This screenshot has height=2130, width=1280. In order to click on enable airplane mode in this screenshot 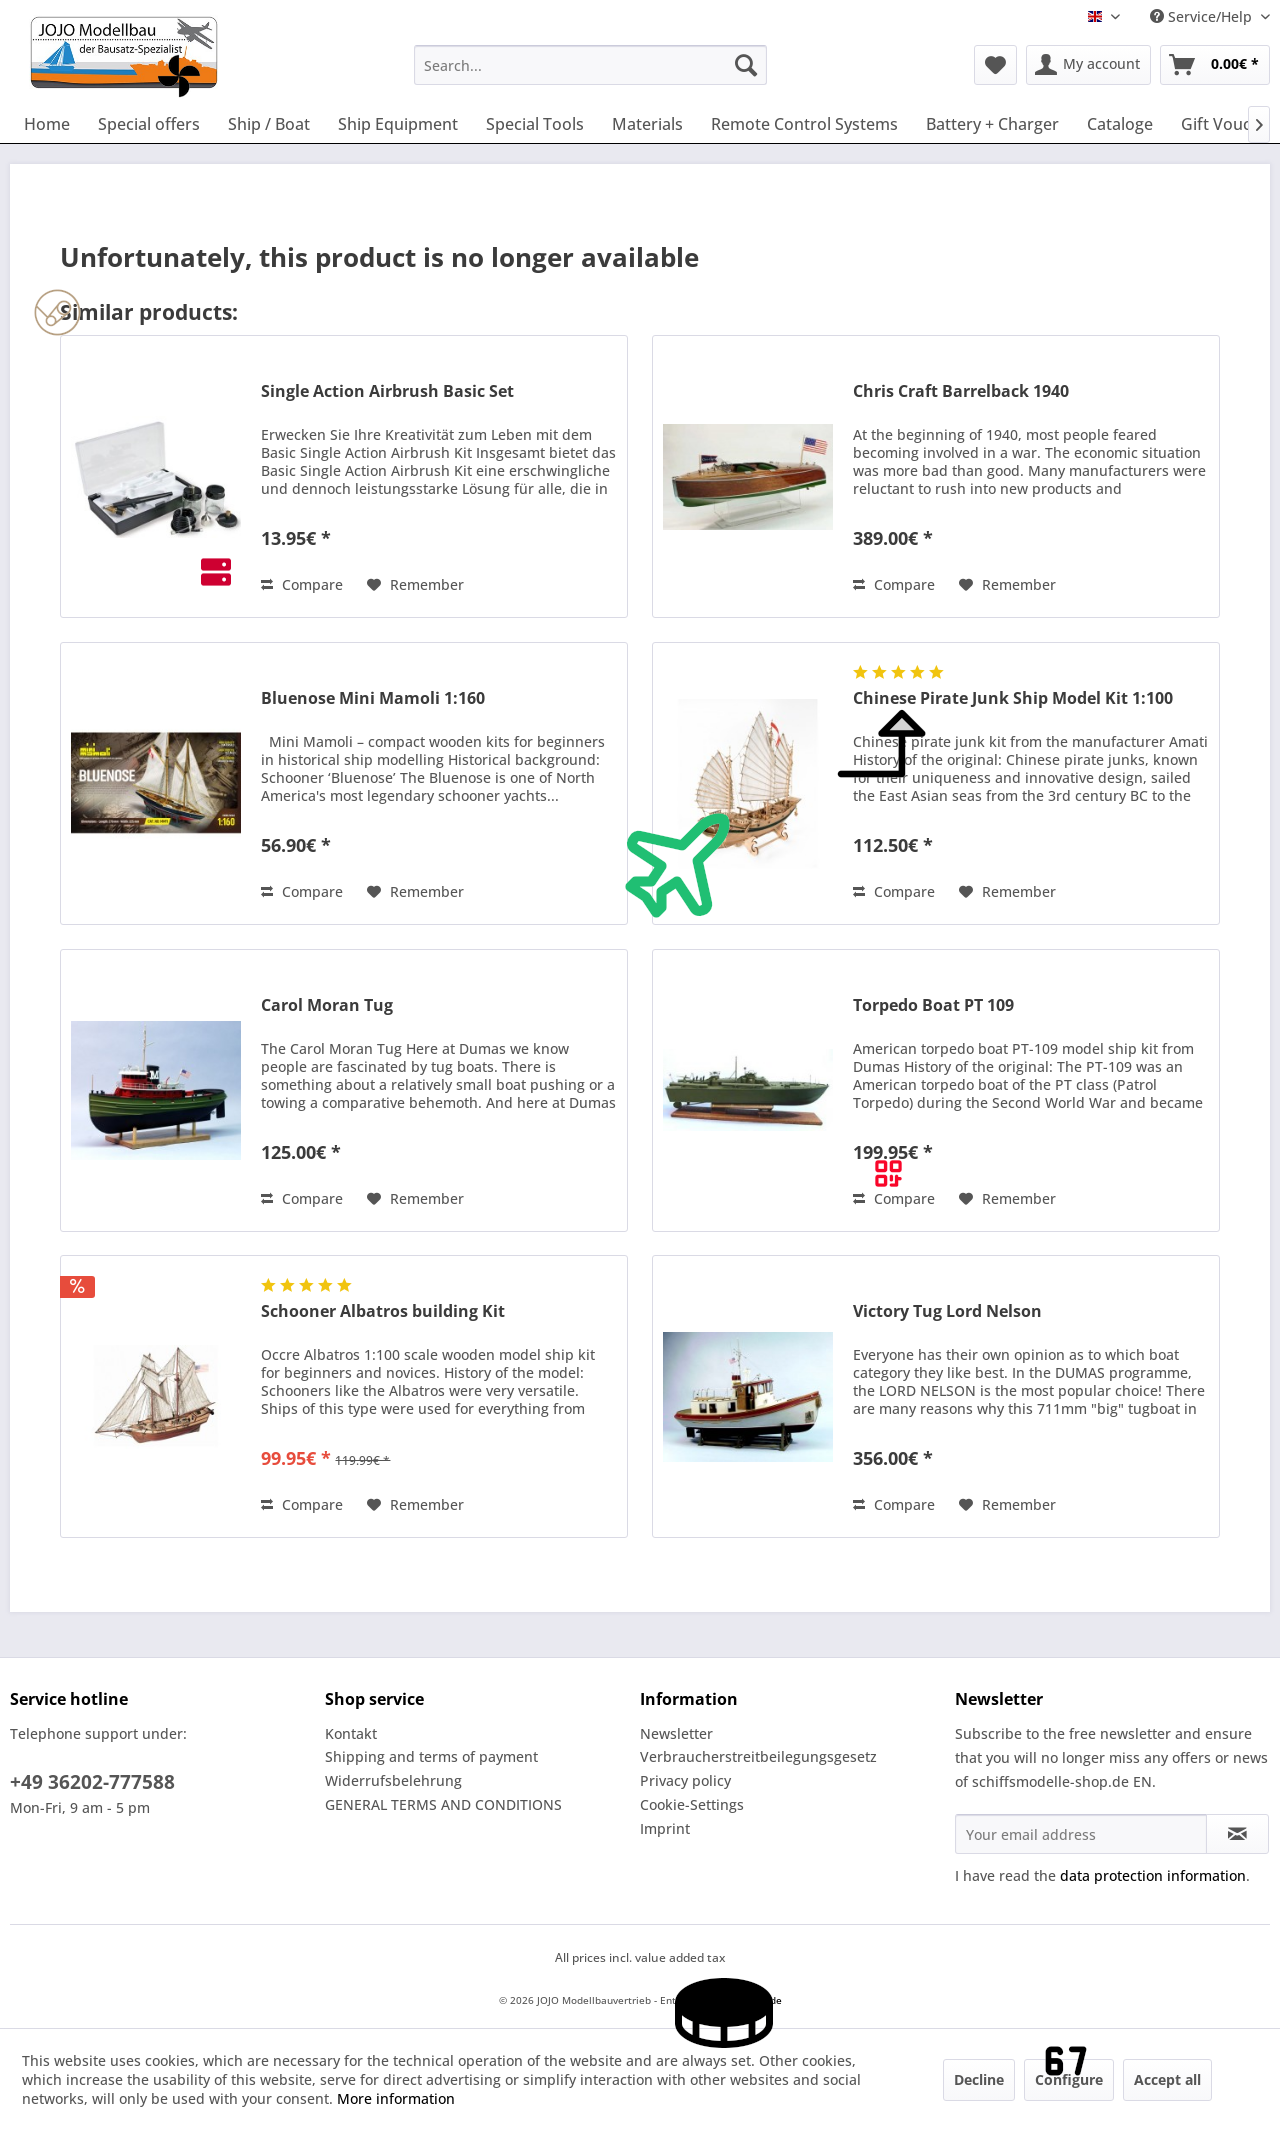, I will do `click(677, 866)`.